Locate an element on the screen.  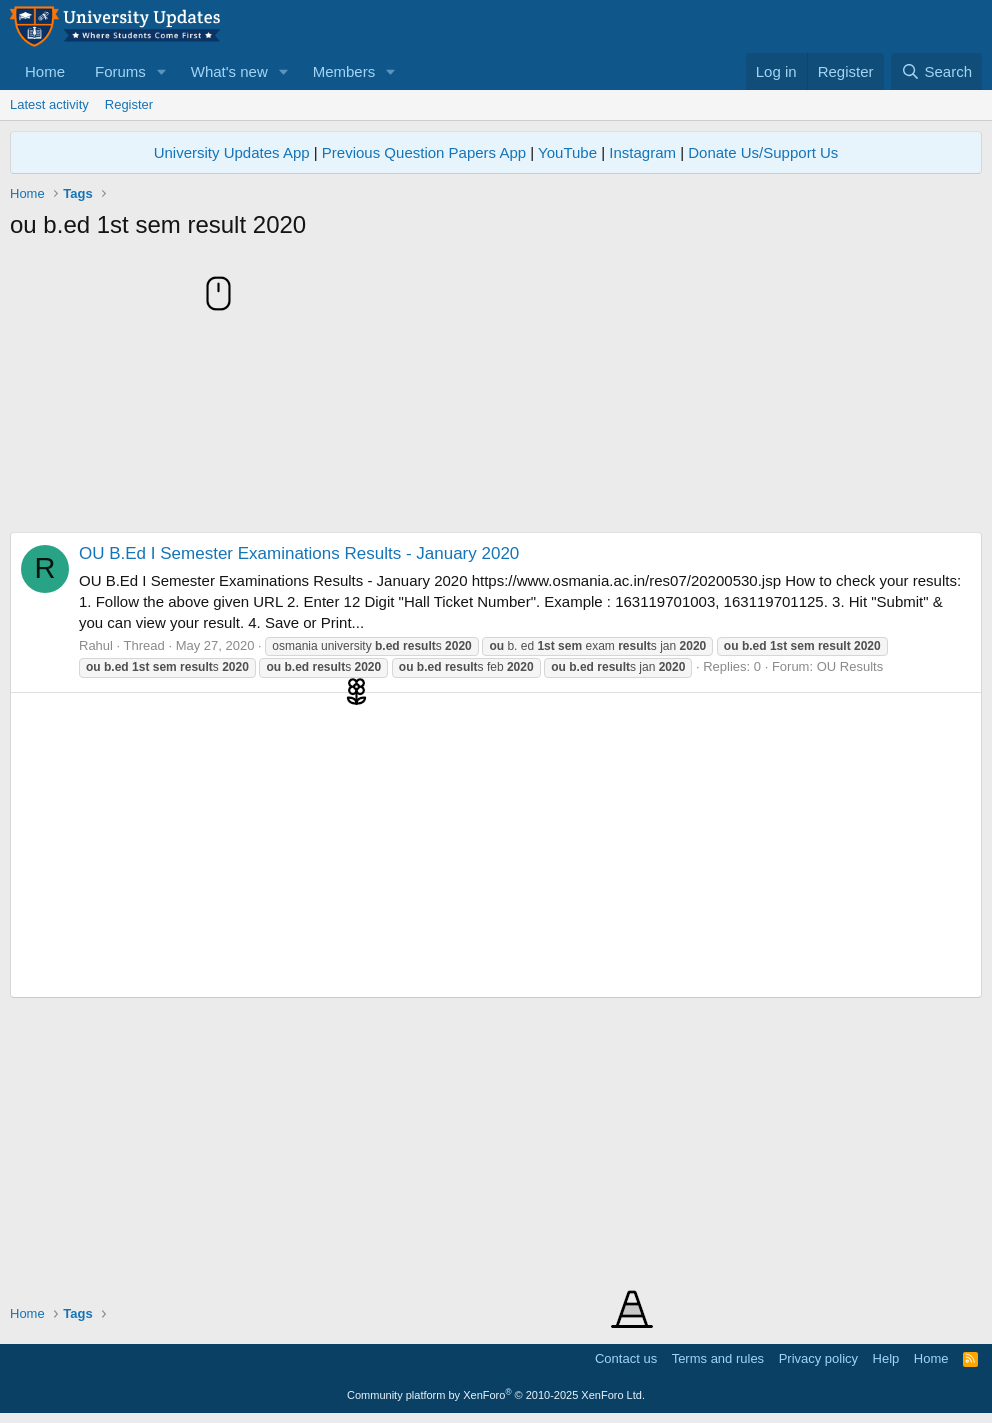
access garden or plant care features is located at coordinates (356, 691).